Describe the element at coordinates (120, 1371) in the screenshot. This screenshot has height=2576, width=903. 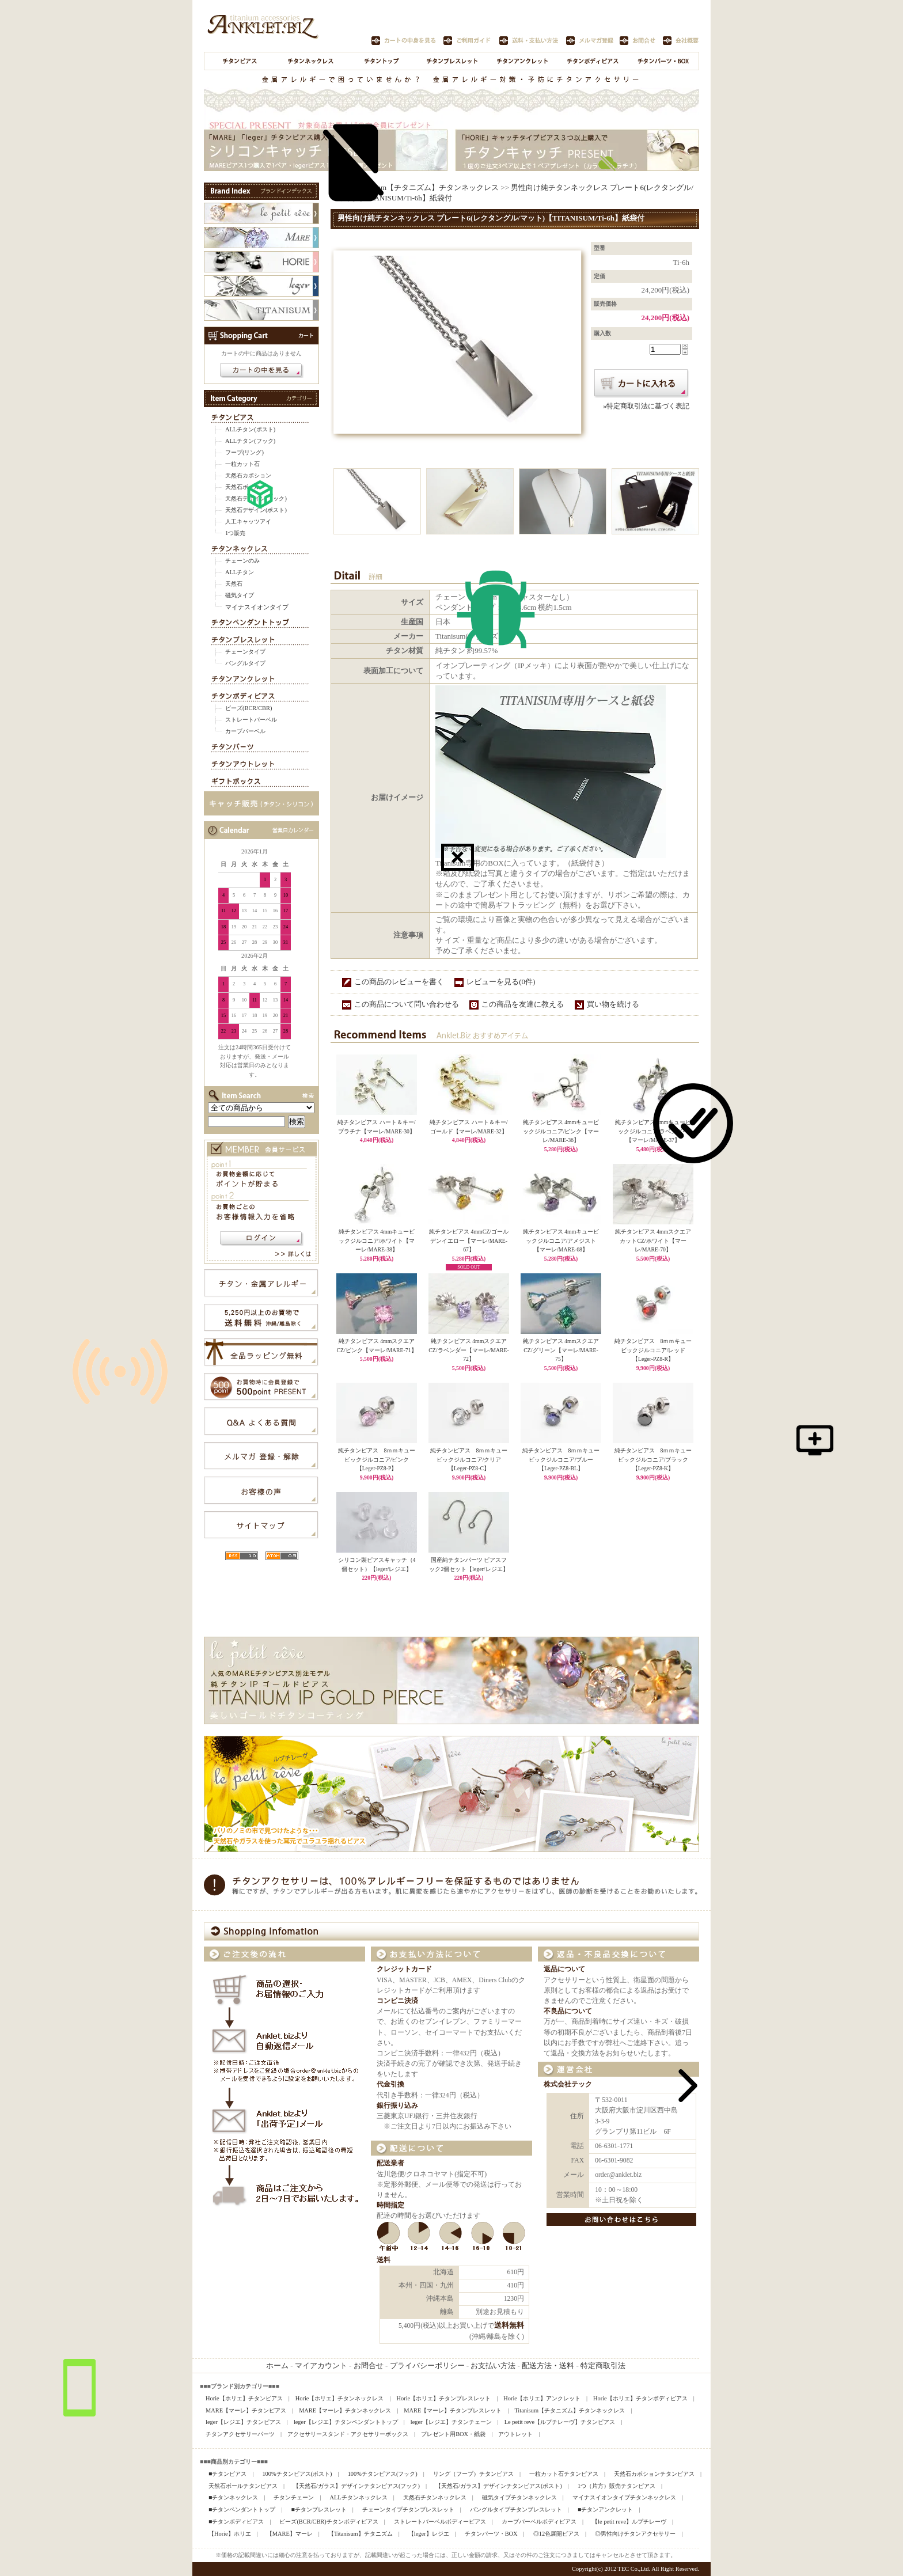
I see `access radio or audio streaming` at that location.